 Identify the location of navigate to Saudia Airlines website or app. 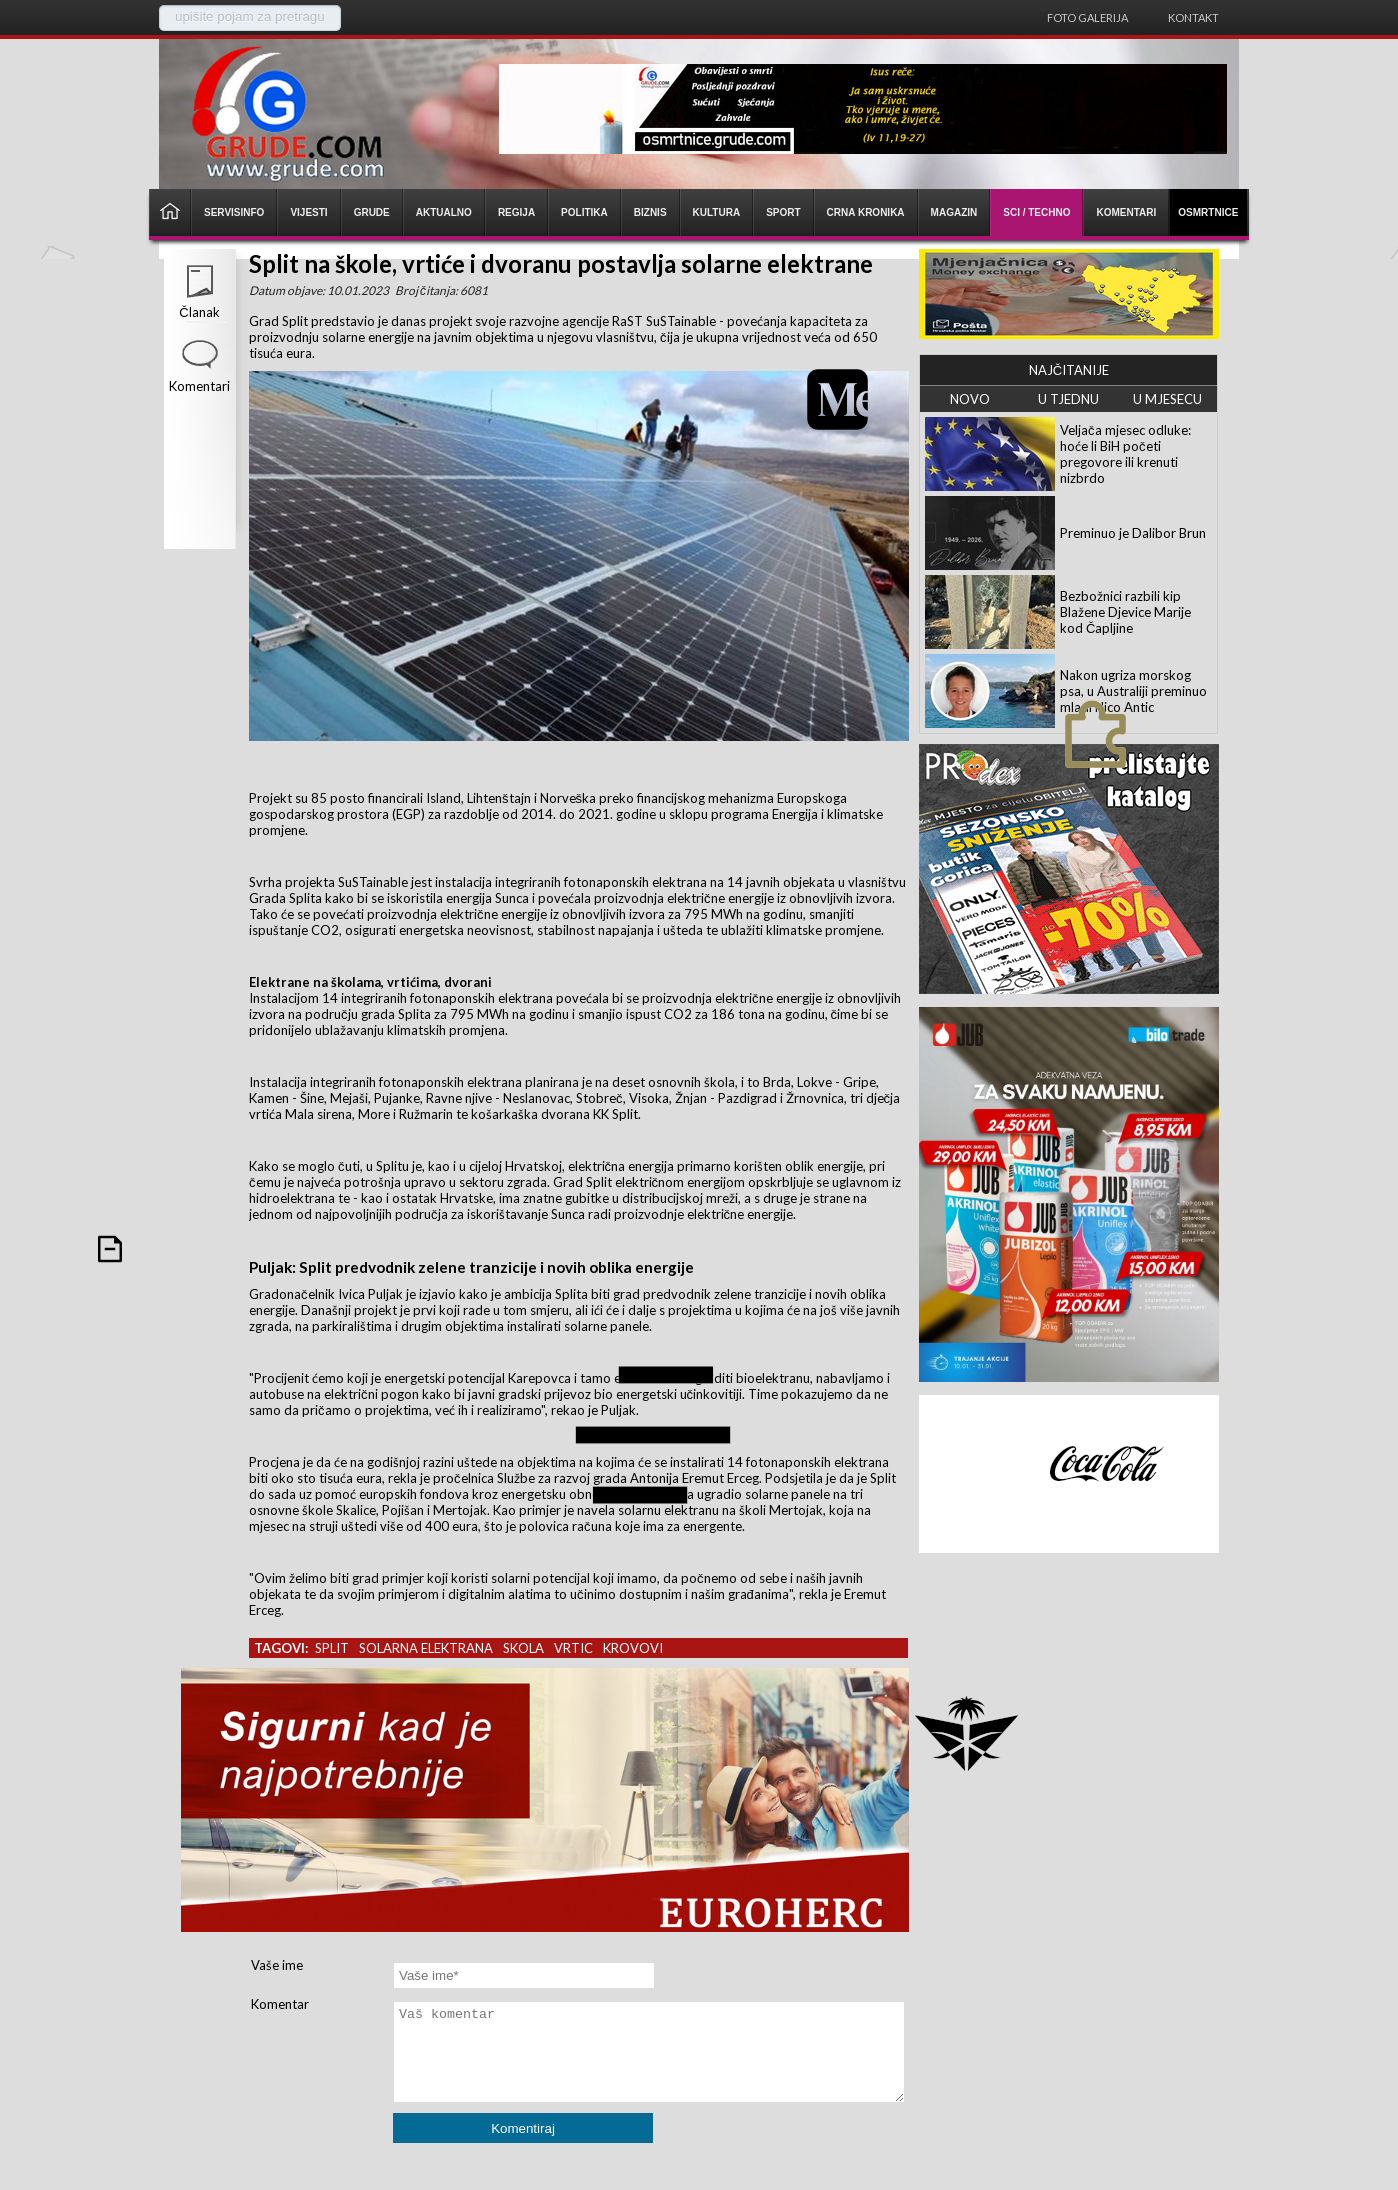
(966, 1733).